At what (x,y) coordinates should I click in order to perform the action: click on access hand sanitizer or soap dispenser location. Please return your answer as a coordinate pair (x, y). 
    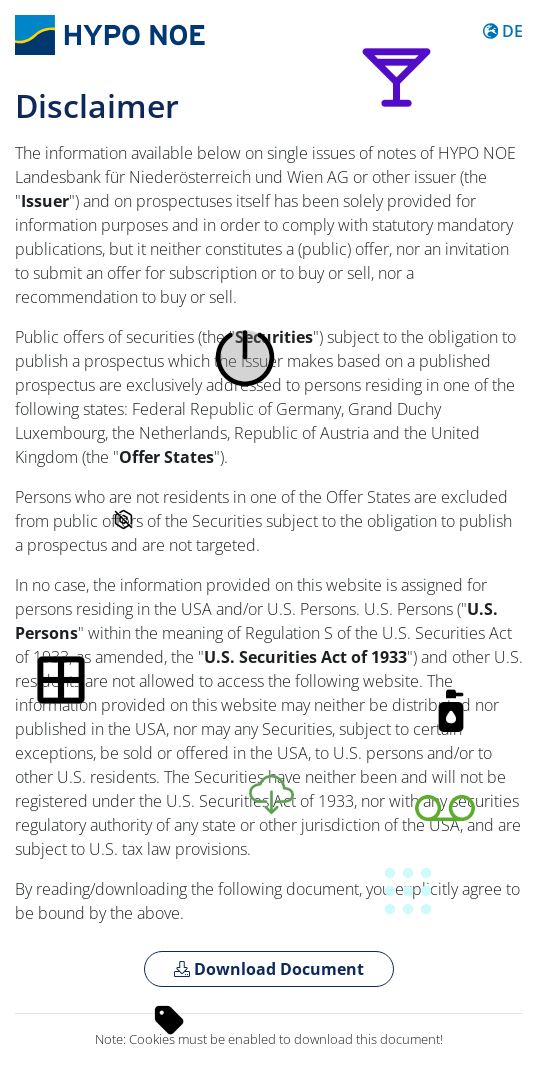
    Looking at the image, I should click on (451, 712).